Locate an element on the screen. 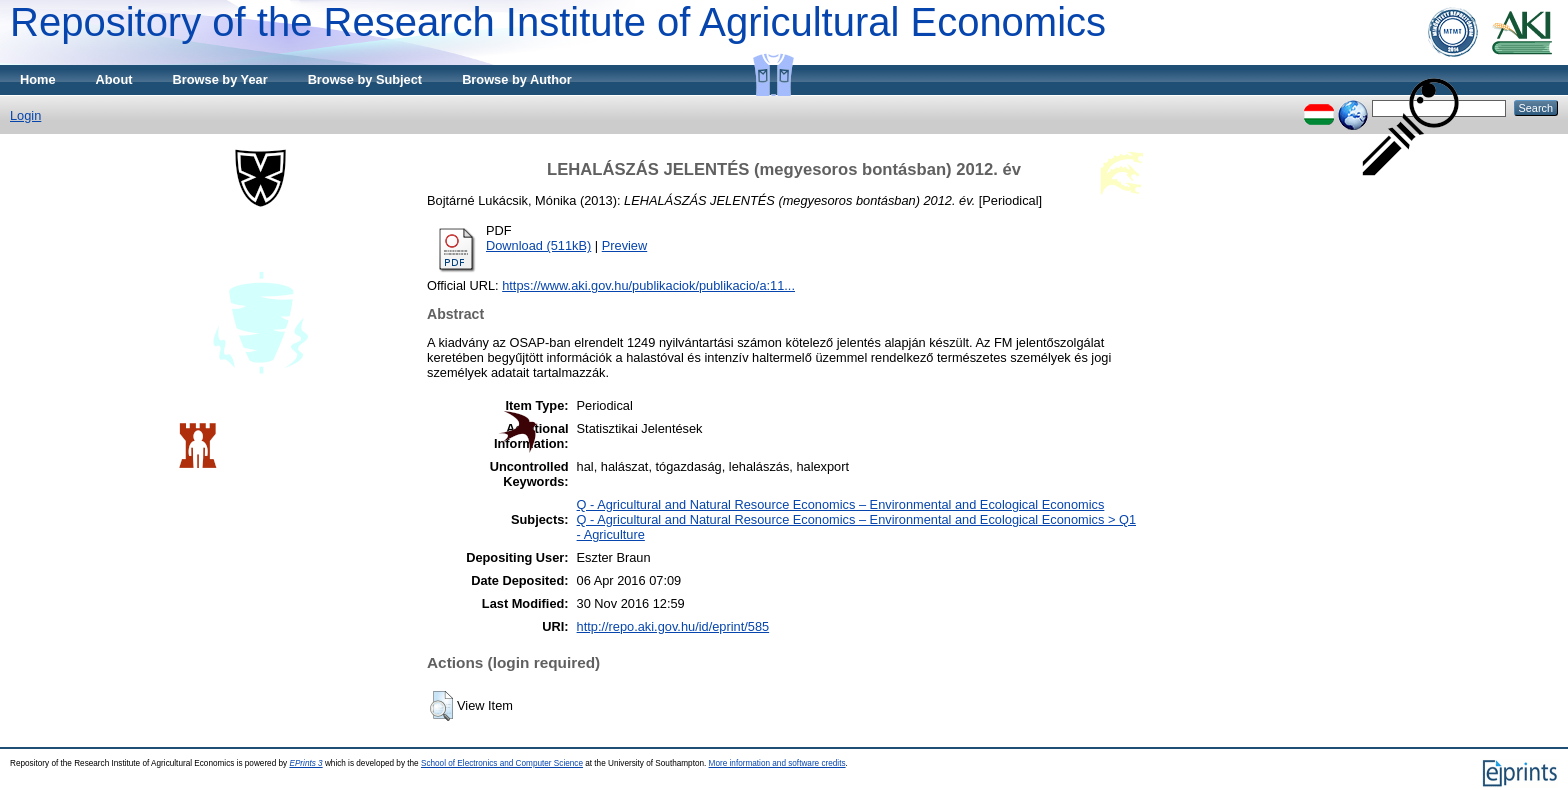  access defensive structures or fortifications is located at coordinates (197, 445).